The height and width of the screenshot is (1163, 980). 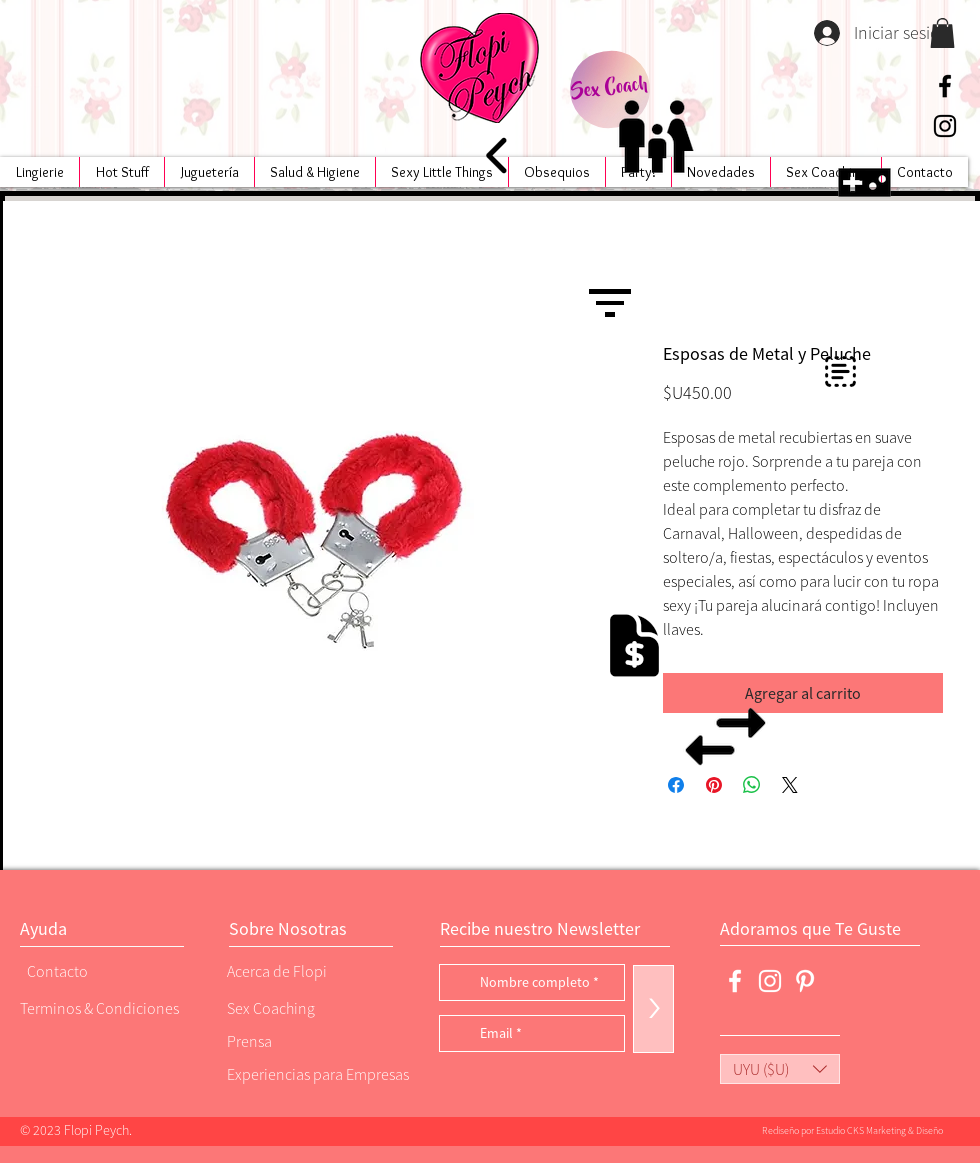 What do you see at coordinates (725, 736) in the screenshot?
I see `swap or exchange items` at bounding box center [725, 736].